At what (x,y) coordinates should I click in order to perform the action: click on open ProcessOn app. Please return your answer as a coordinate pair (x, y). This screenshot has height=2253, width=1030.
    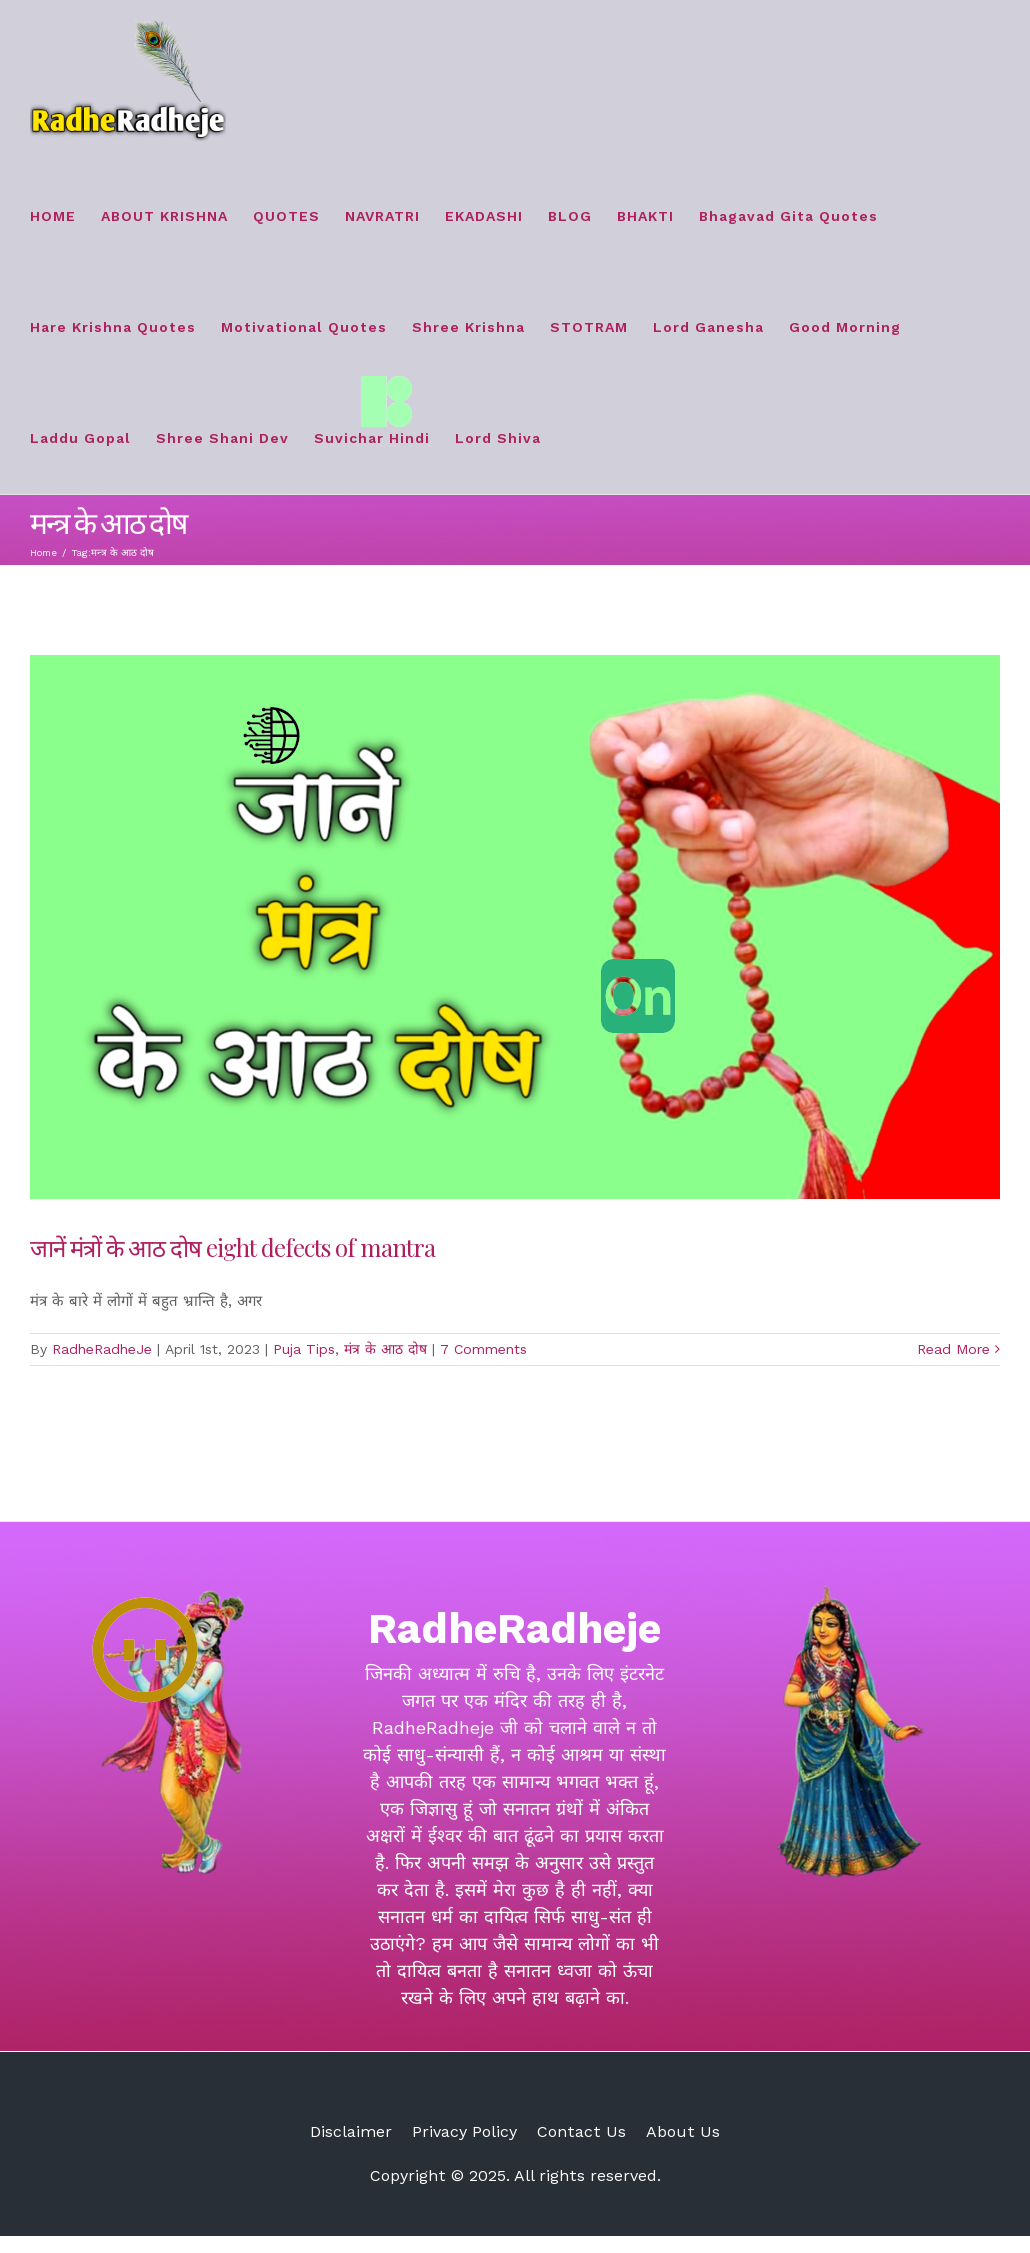
    Looking at the image, I should click on (638, 996).